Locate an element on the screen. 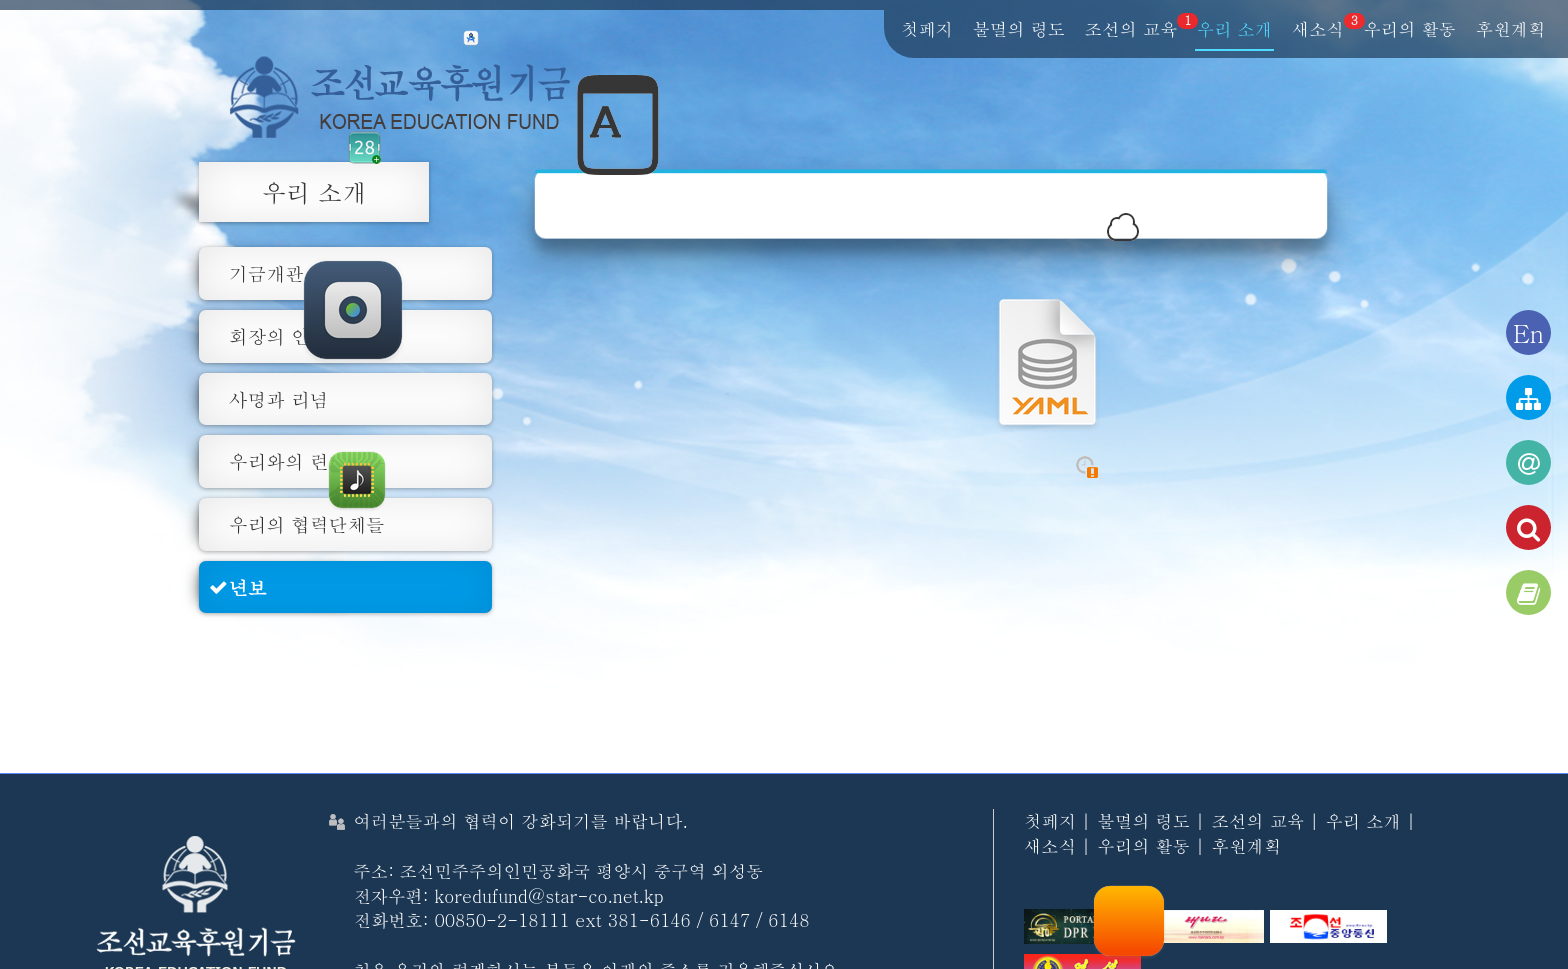  manage user accounts is located at coordinates (337, 822).